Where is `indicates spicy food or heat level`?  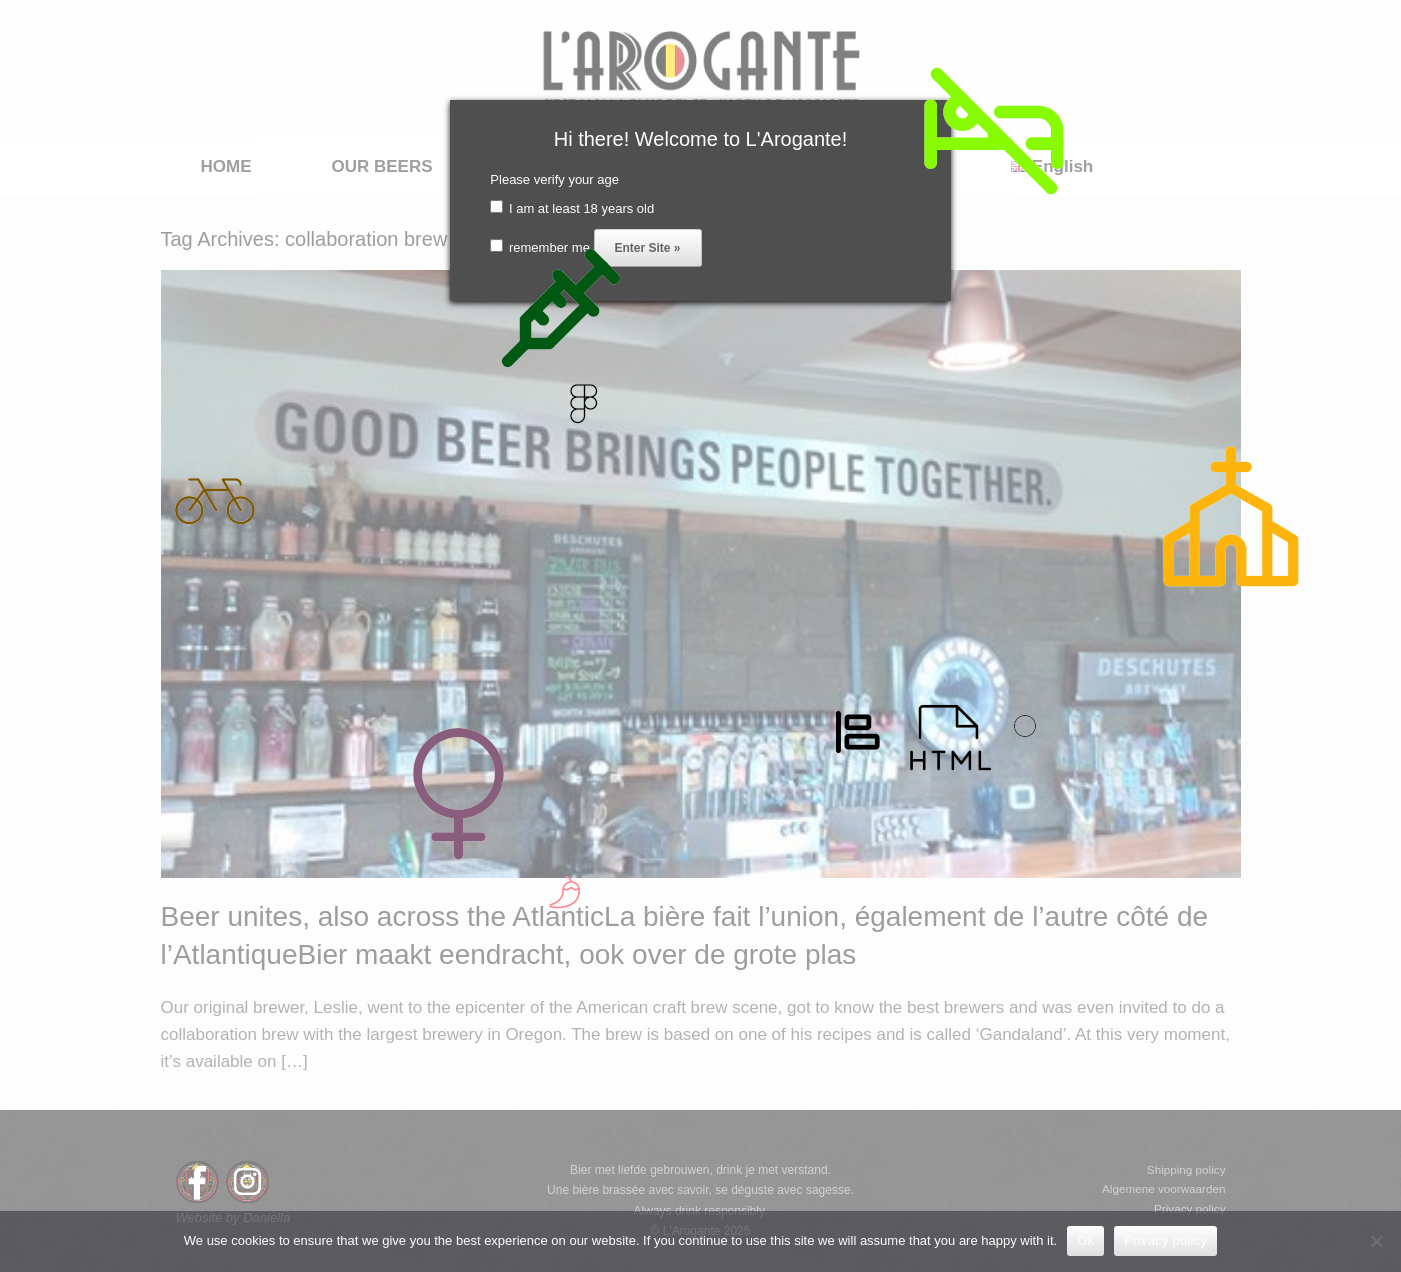 indicates spicy food or heat level is located at coordinates (566, 893).